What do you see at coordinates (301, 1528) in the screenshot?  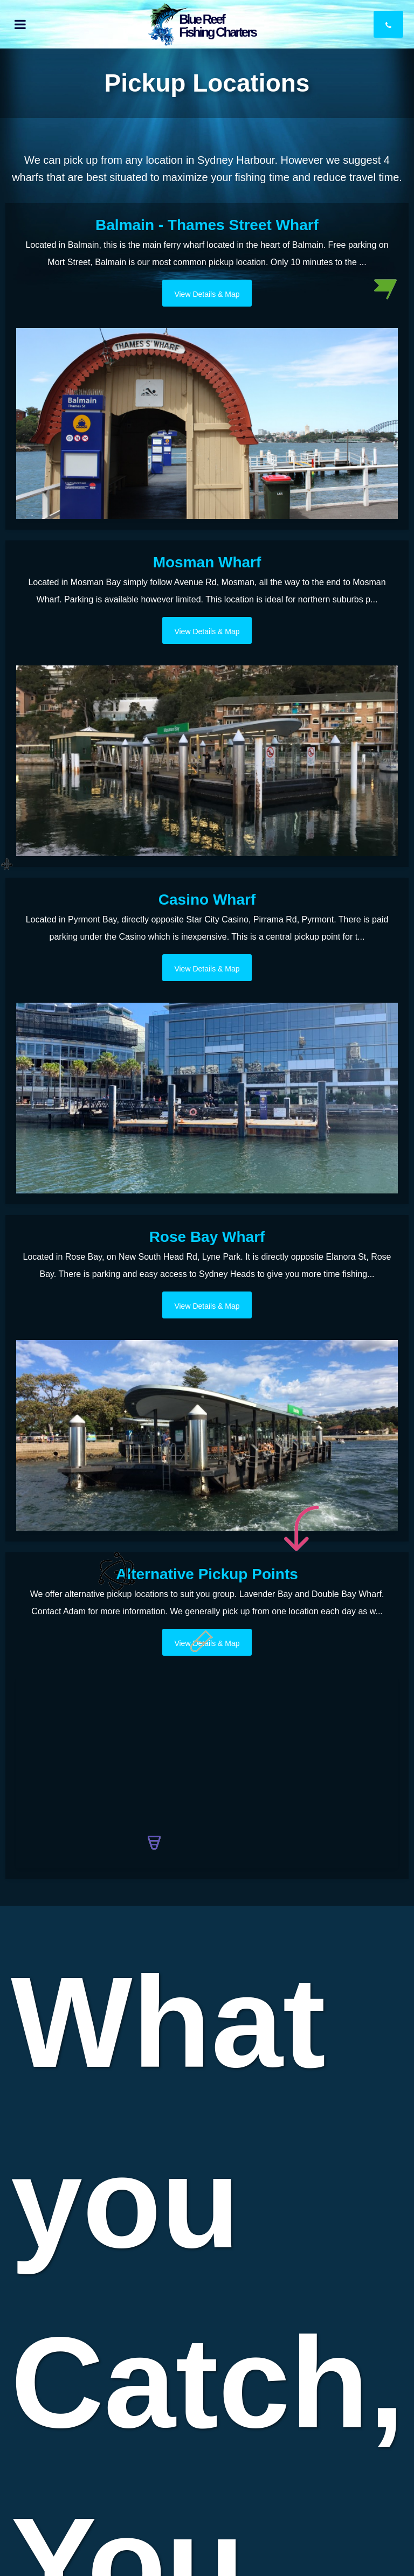 I see `go back and down in navigation` at bounding box center [301, 1528].